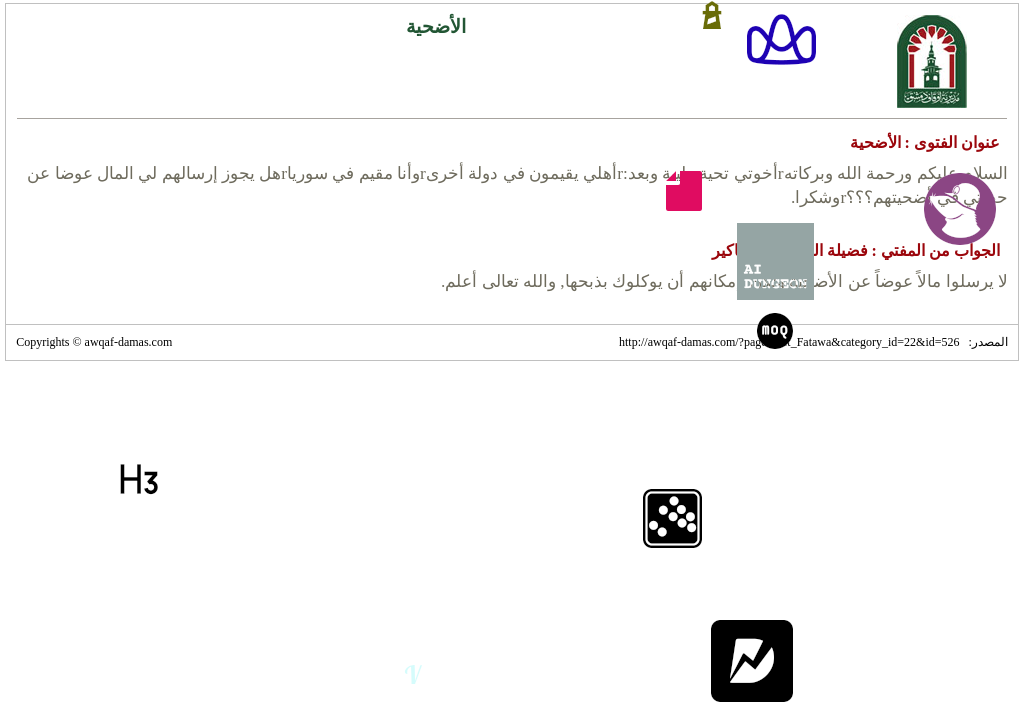  What do you see at coordinates (712, 15) in the screenshot?
I see `Google Lighthouse performance testing tool` at bounding box center [712, 15].